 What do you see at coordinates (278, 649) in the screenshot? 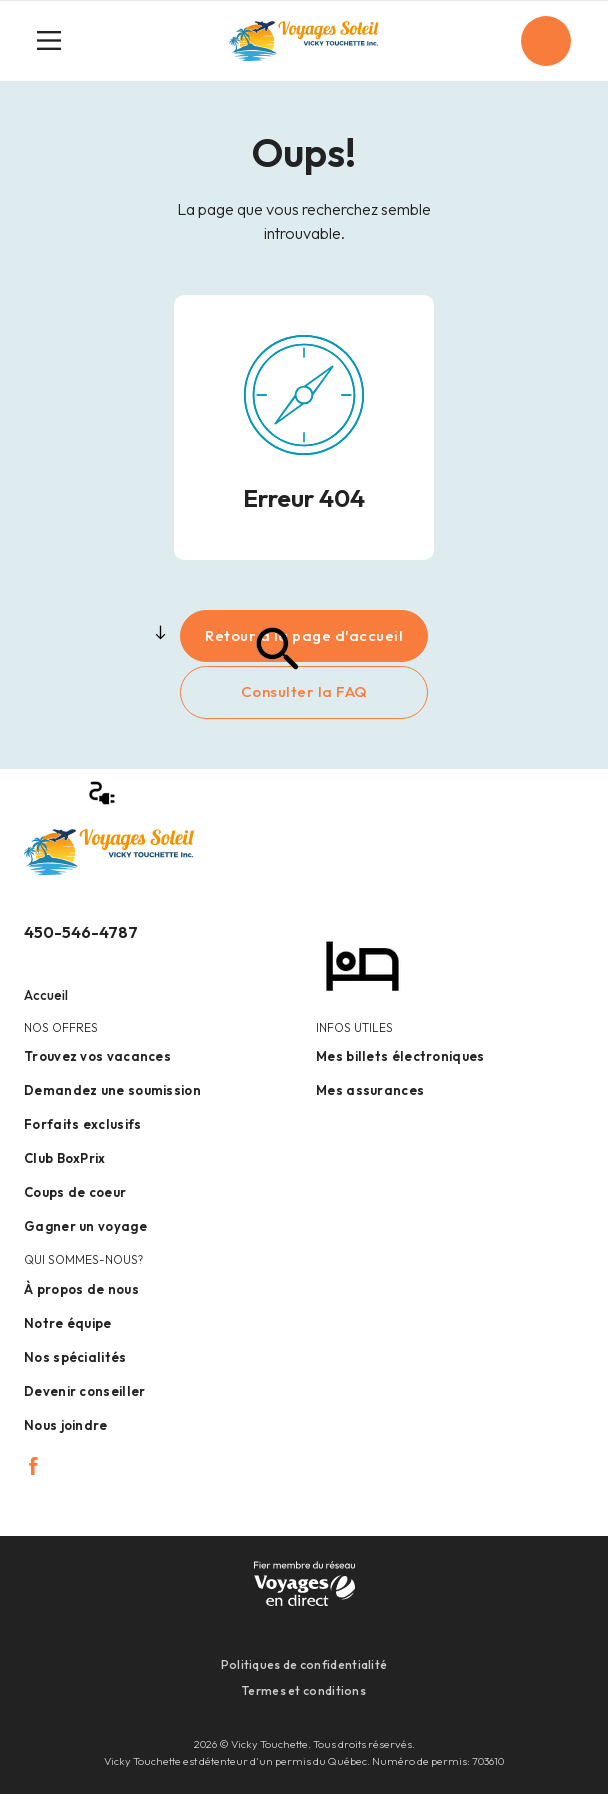
I see `search for content or items` at bounding box center [278, 649].